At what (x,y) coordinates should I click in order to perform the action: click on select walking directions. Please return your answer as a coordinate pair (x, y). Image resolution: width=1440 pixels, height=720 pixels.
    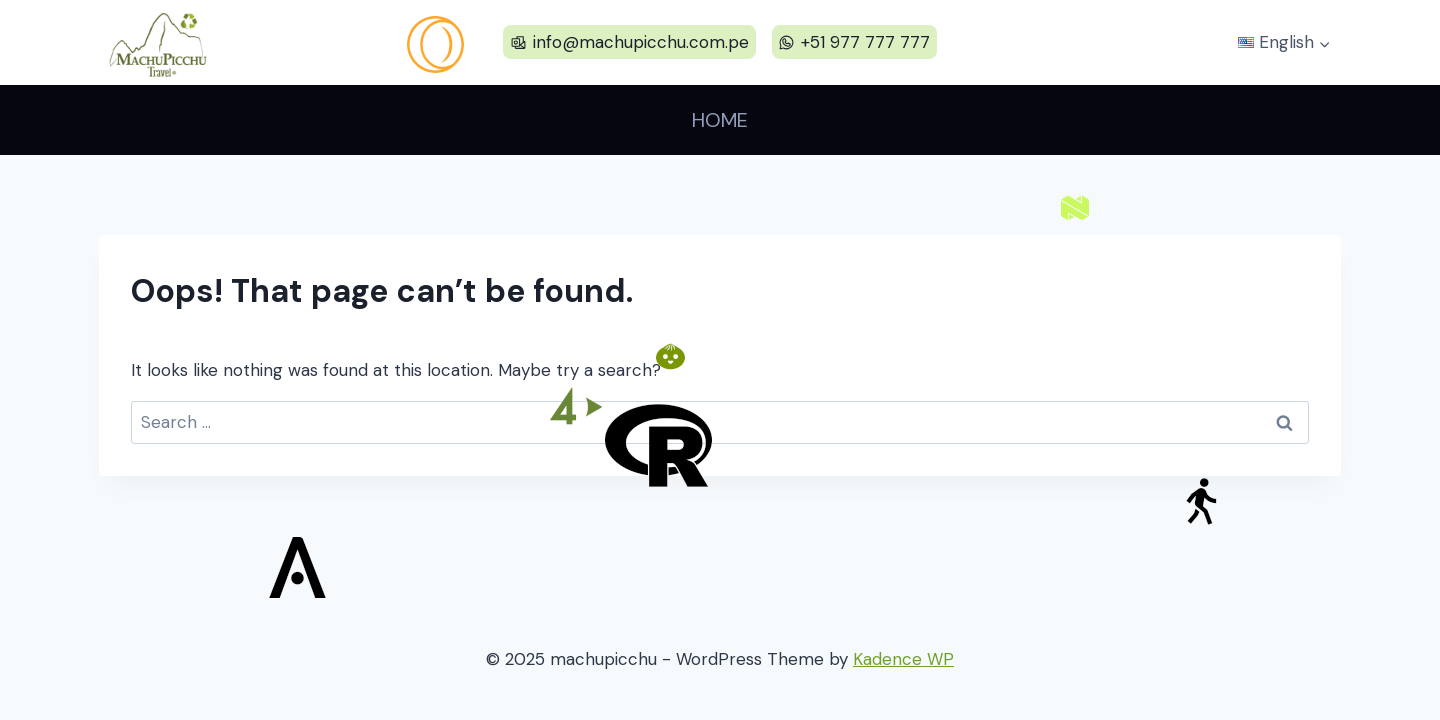
    Looking at the image, I should click on (1201, 501).